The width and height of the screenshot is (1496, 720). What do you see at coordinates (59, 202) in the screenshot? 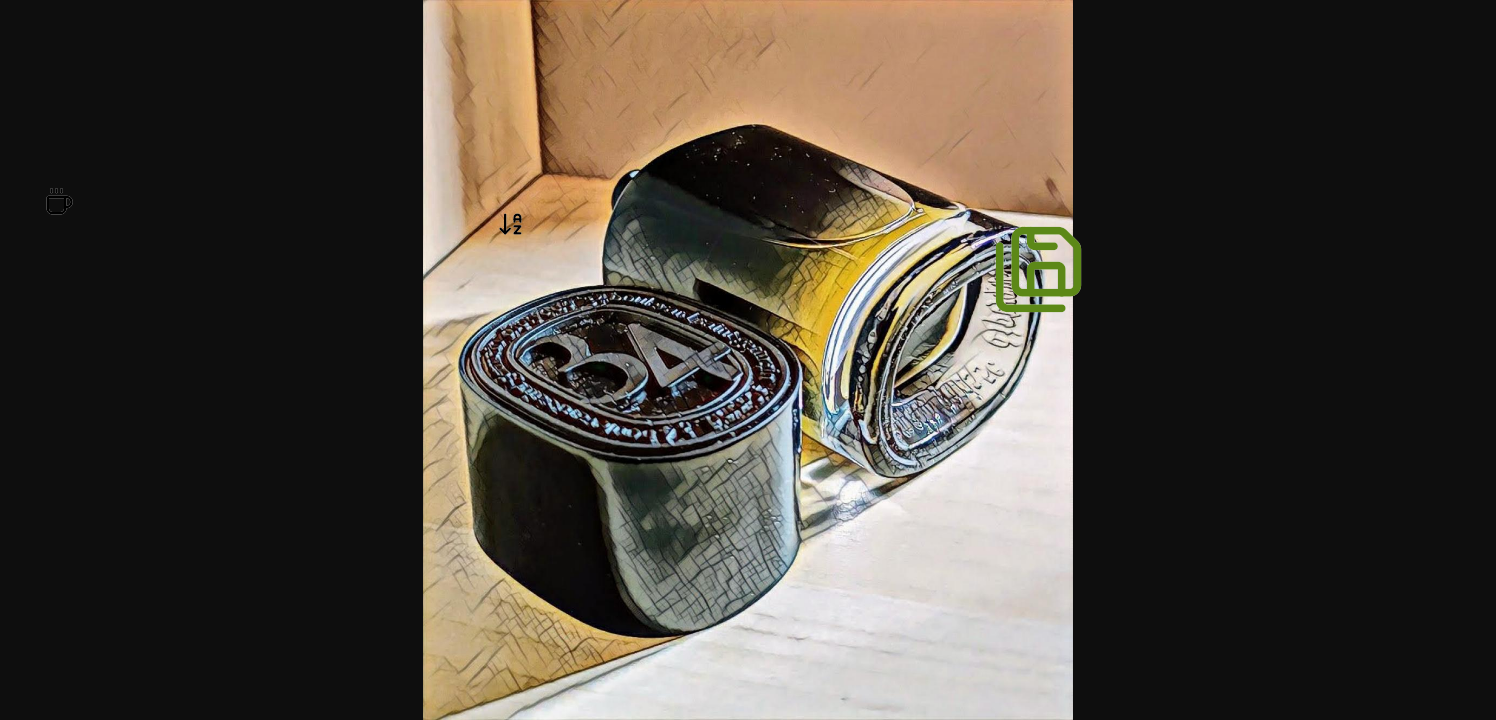
I see `take a coffee break or set a break reminder` at bounding box center [59, 202].